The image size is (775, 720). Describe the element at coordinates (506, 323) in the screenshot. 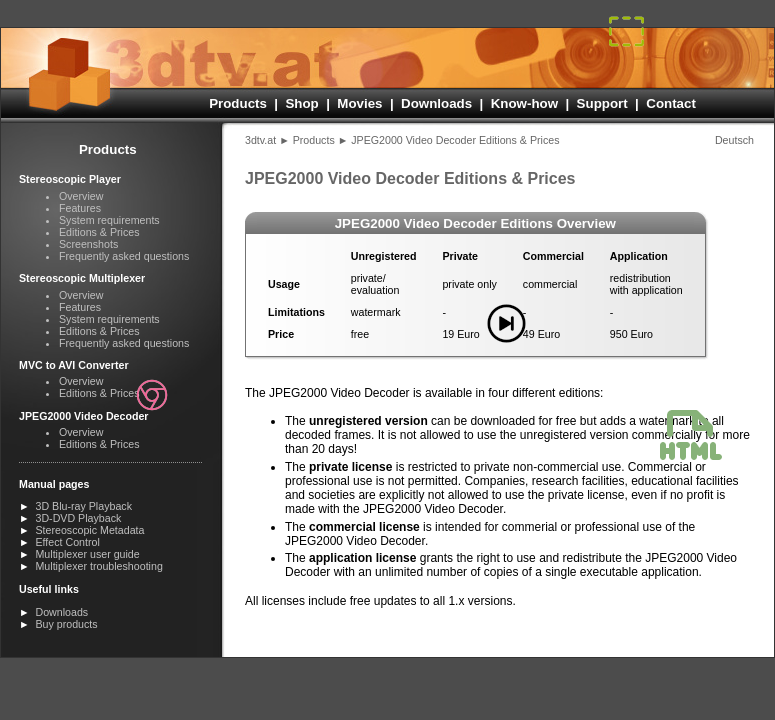

I see `skip to the next track` at that location.